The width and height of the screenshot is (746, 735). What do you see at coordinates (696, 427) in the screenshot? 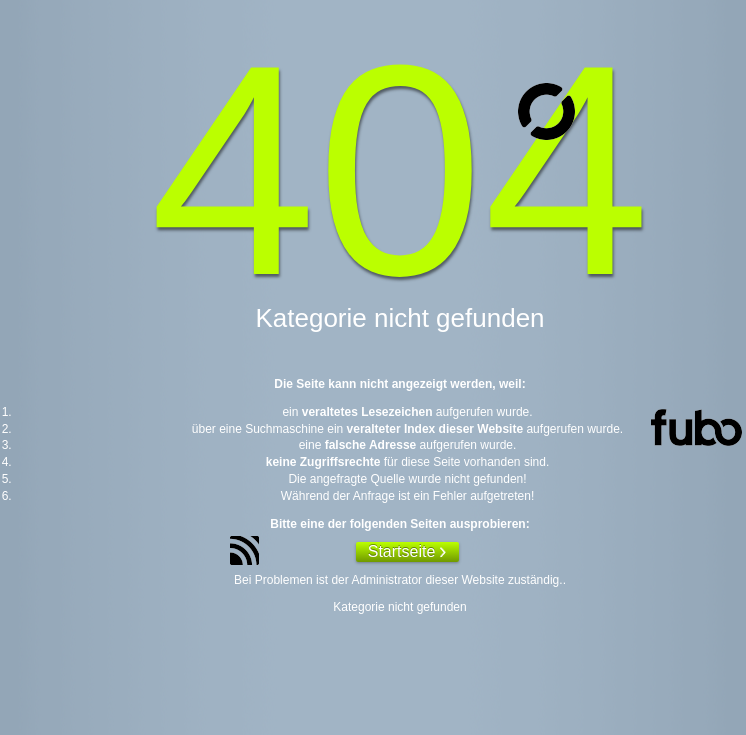
I see `open the fuboTV streaming app` at bounding box center [696, 427].